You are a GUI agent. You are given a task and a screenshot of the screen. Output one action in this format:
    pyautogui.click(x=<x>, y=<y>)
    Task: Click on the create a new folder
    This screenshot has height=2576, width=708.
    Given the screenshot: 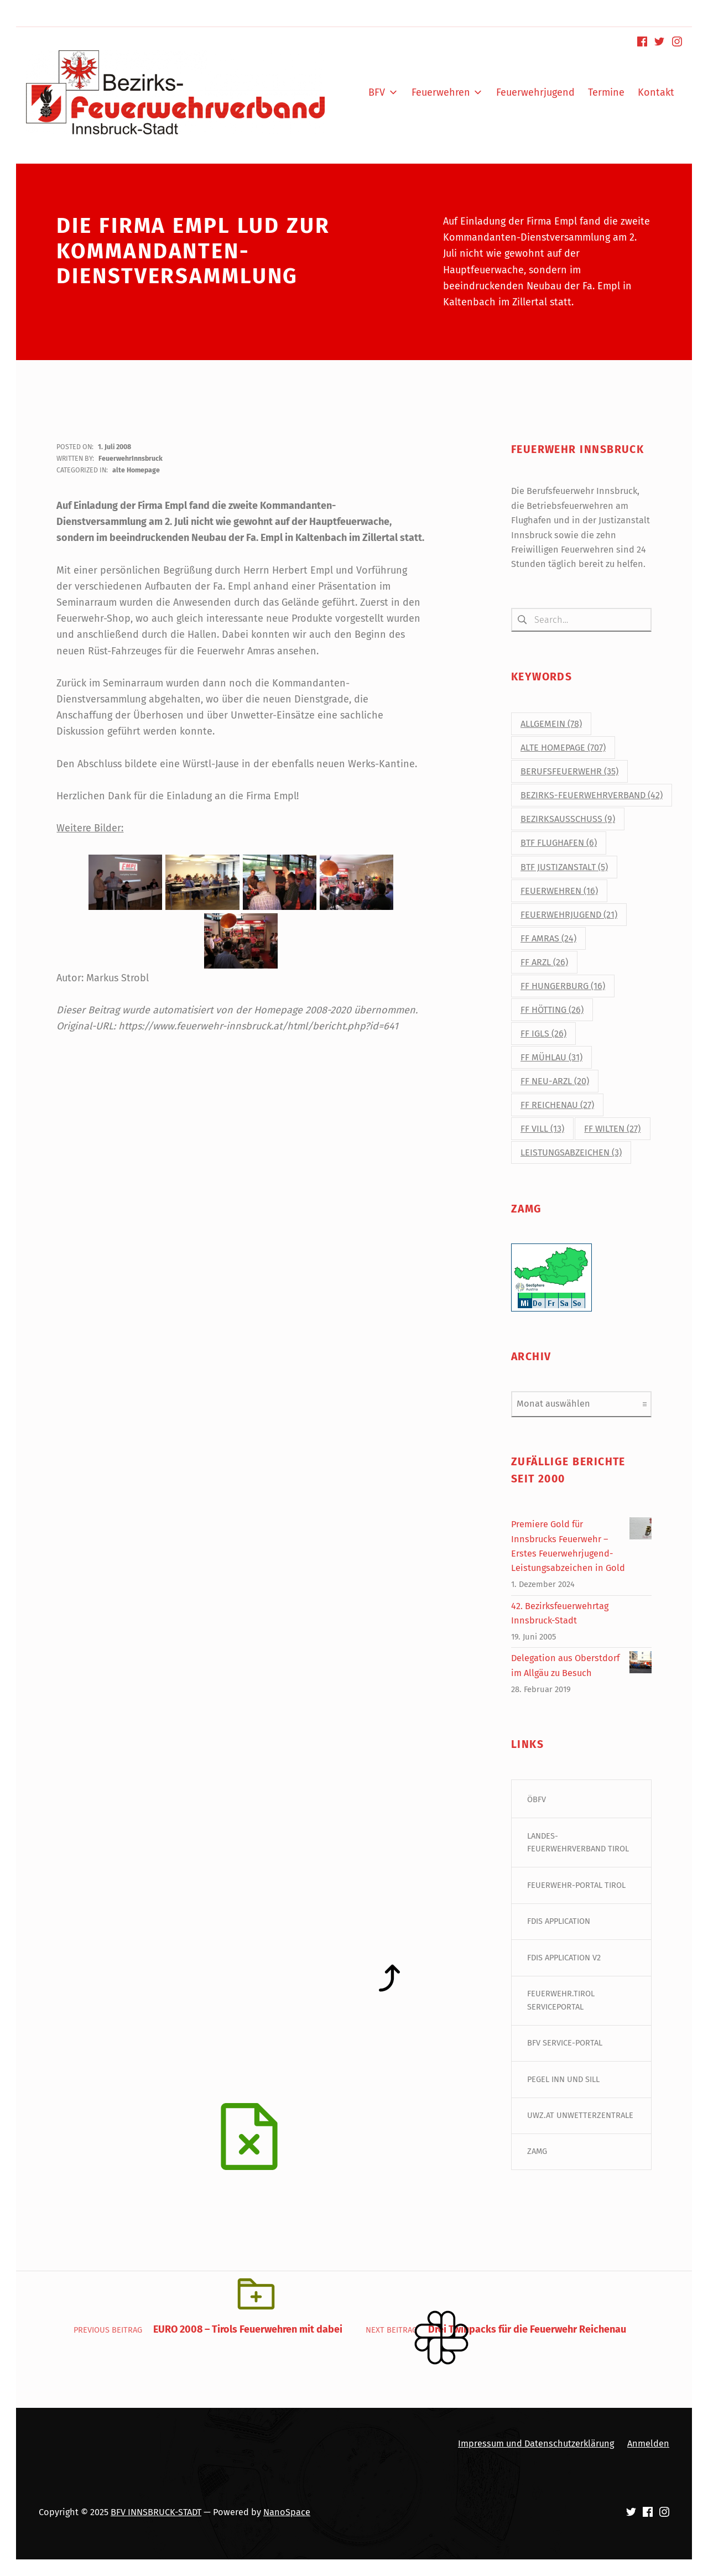 What is the action you would take?
    pyautogui.click(x=256, y=2294)
    